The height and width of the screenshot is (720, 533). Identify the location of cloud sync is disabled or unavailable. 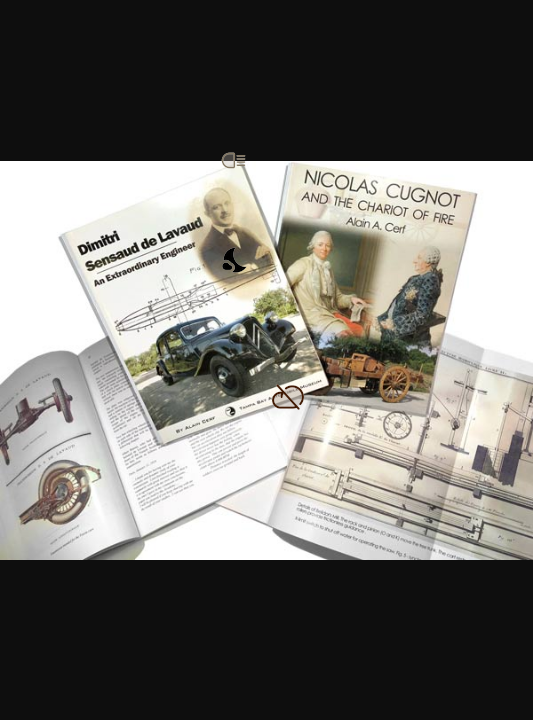
(288, 397).